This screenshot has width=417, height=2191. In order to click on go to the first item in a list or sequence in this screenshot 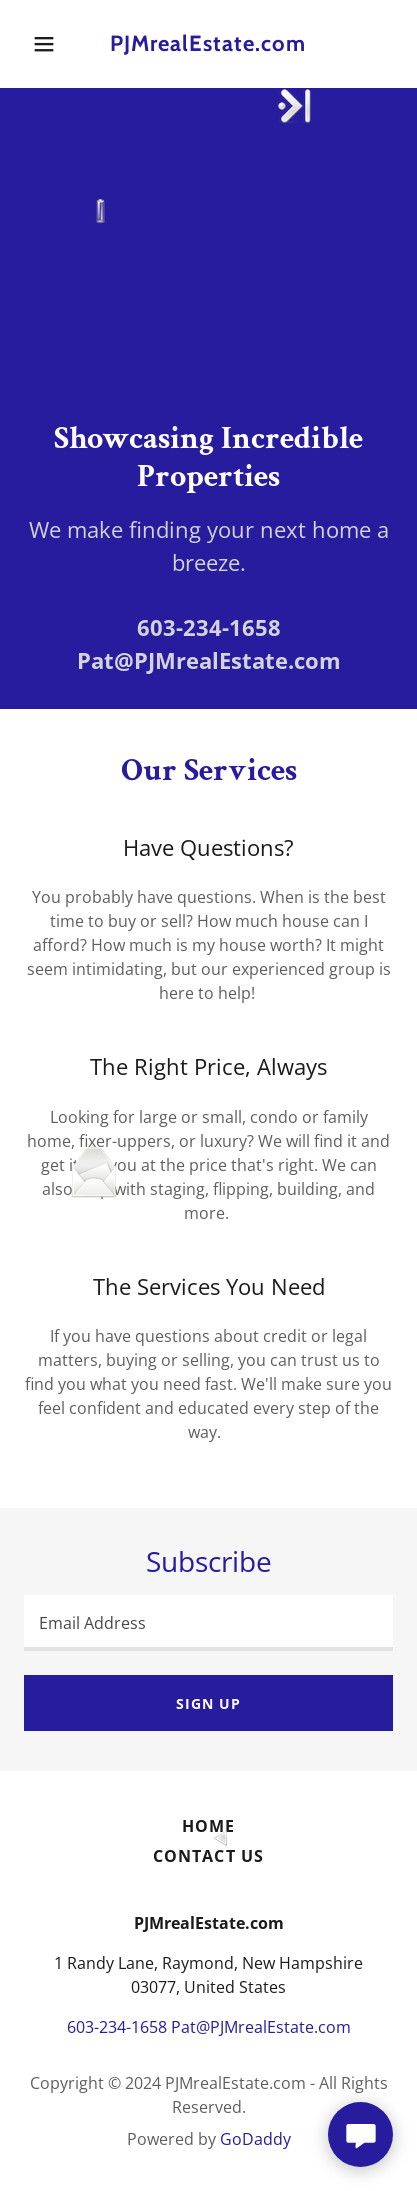, I will do `click(295, 106)`.